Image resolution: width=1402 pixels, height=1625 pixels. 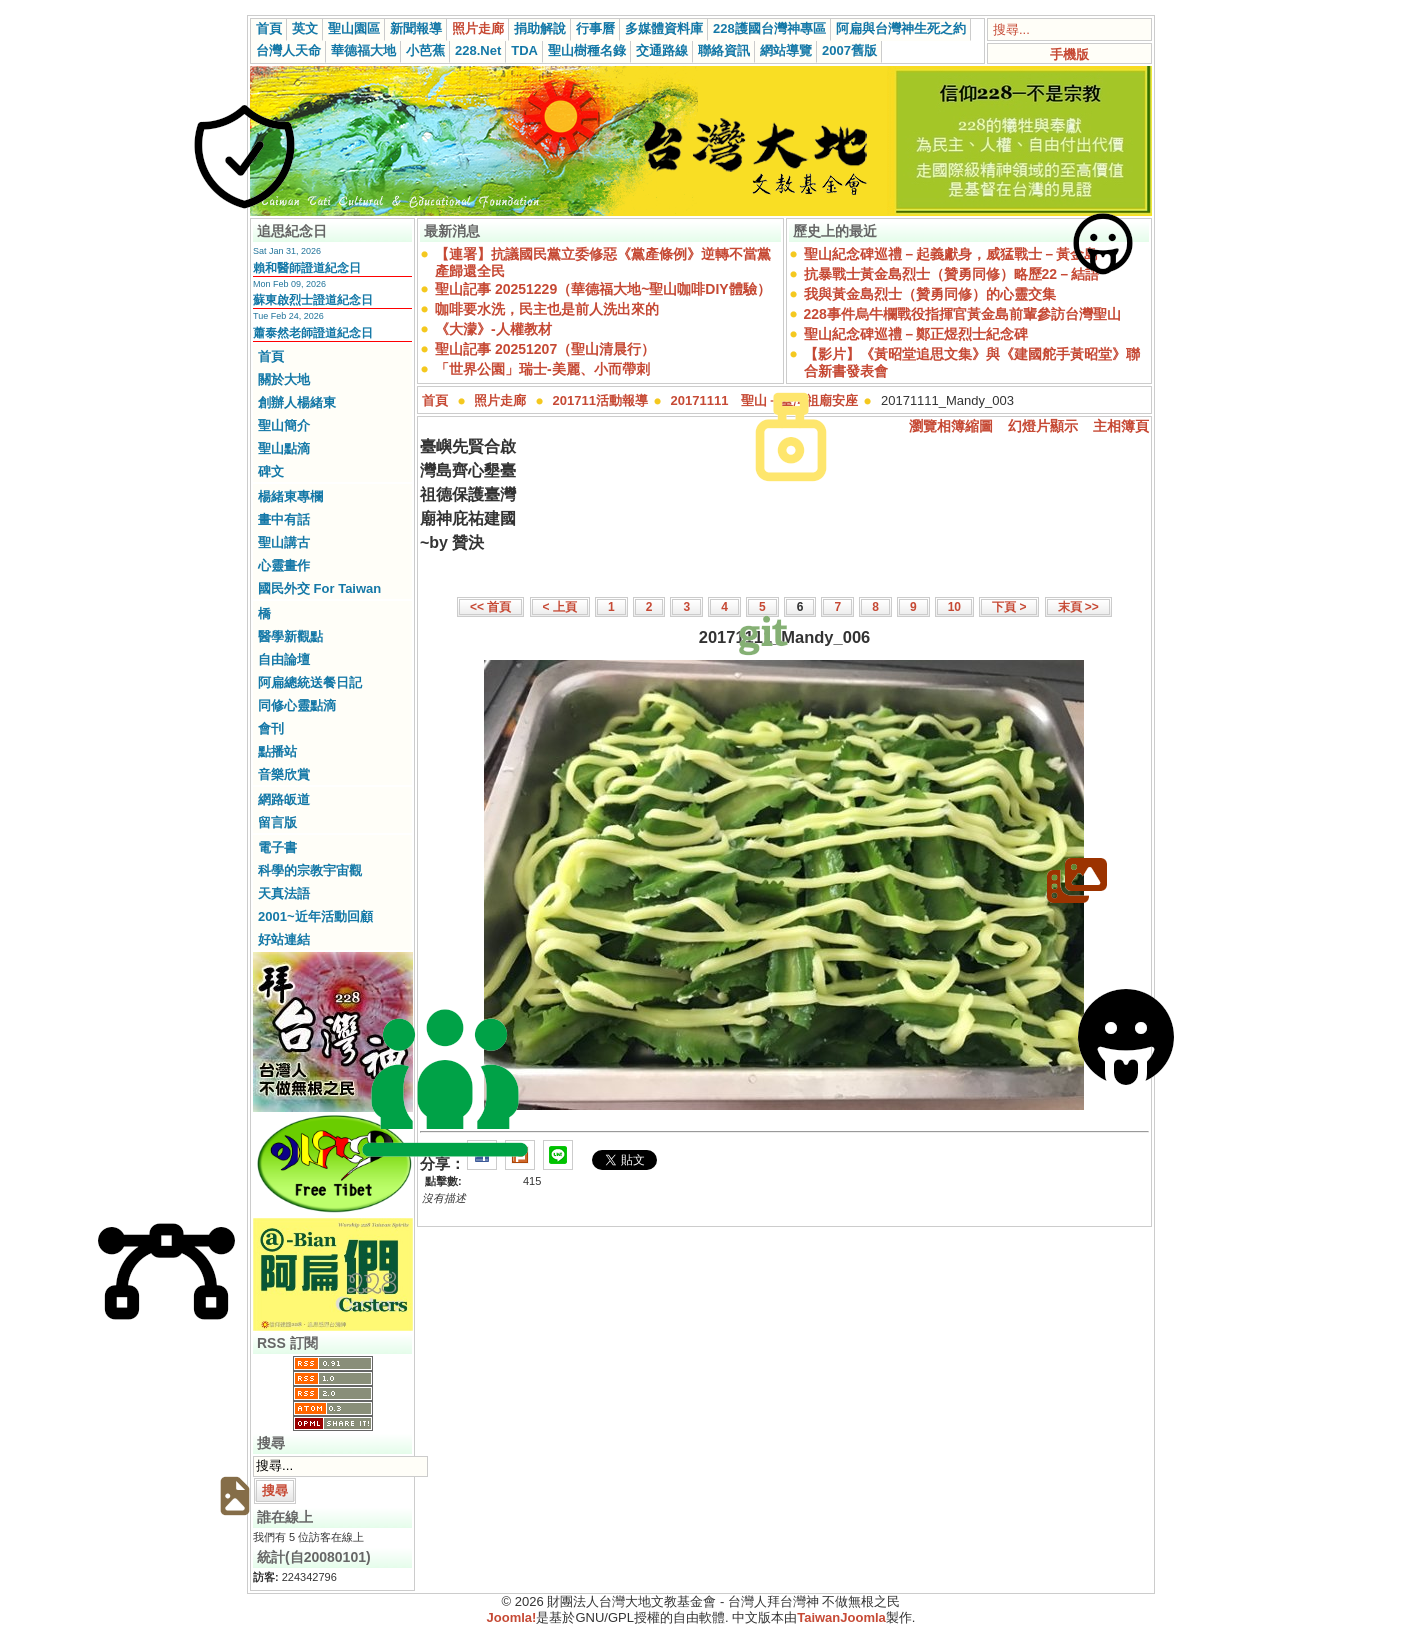 I want to click on indicates verified security or protection status, so click(x=244, y=156).